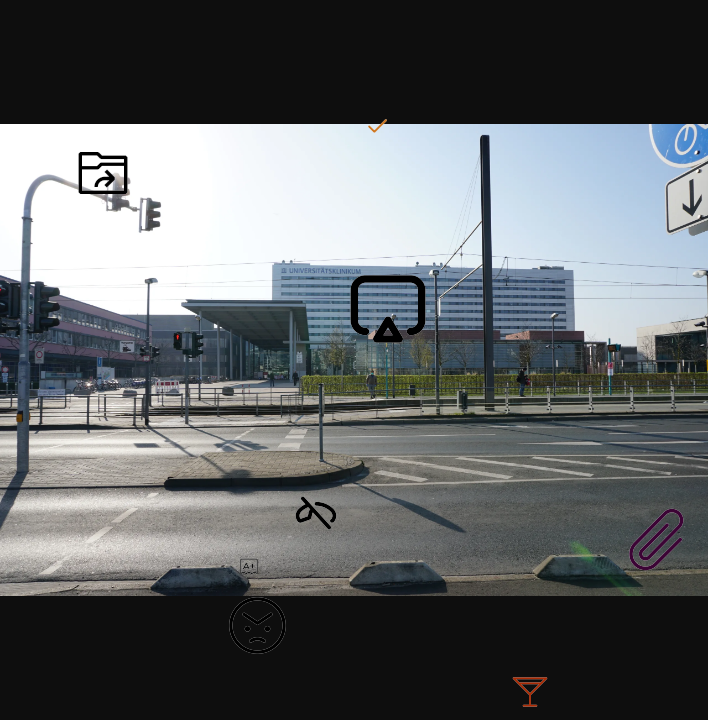 The height and width of the screenshot is (720, 708). What do you see at coordinates (249, 566) in the screenshot?
I see `view exam or test results` at bounding box center [249, 566].